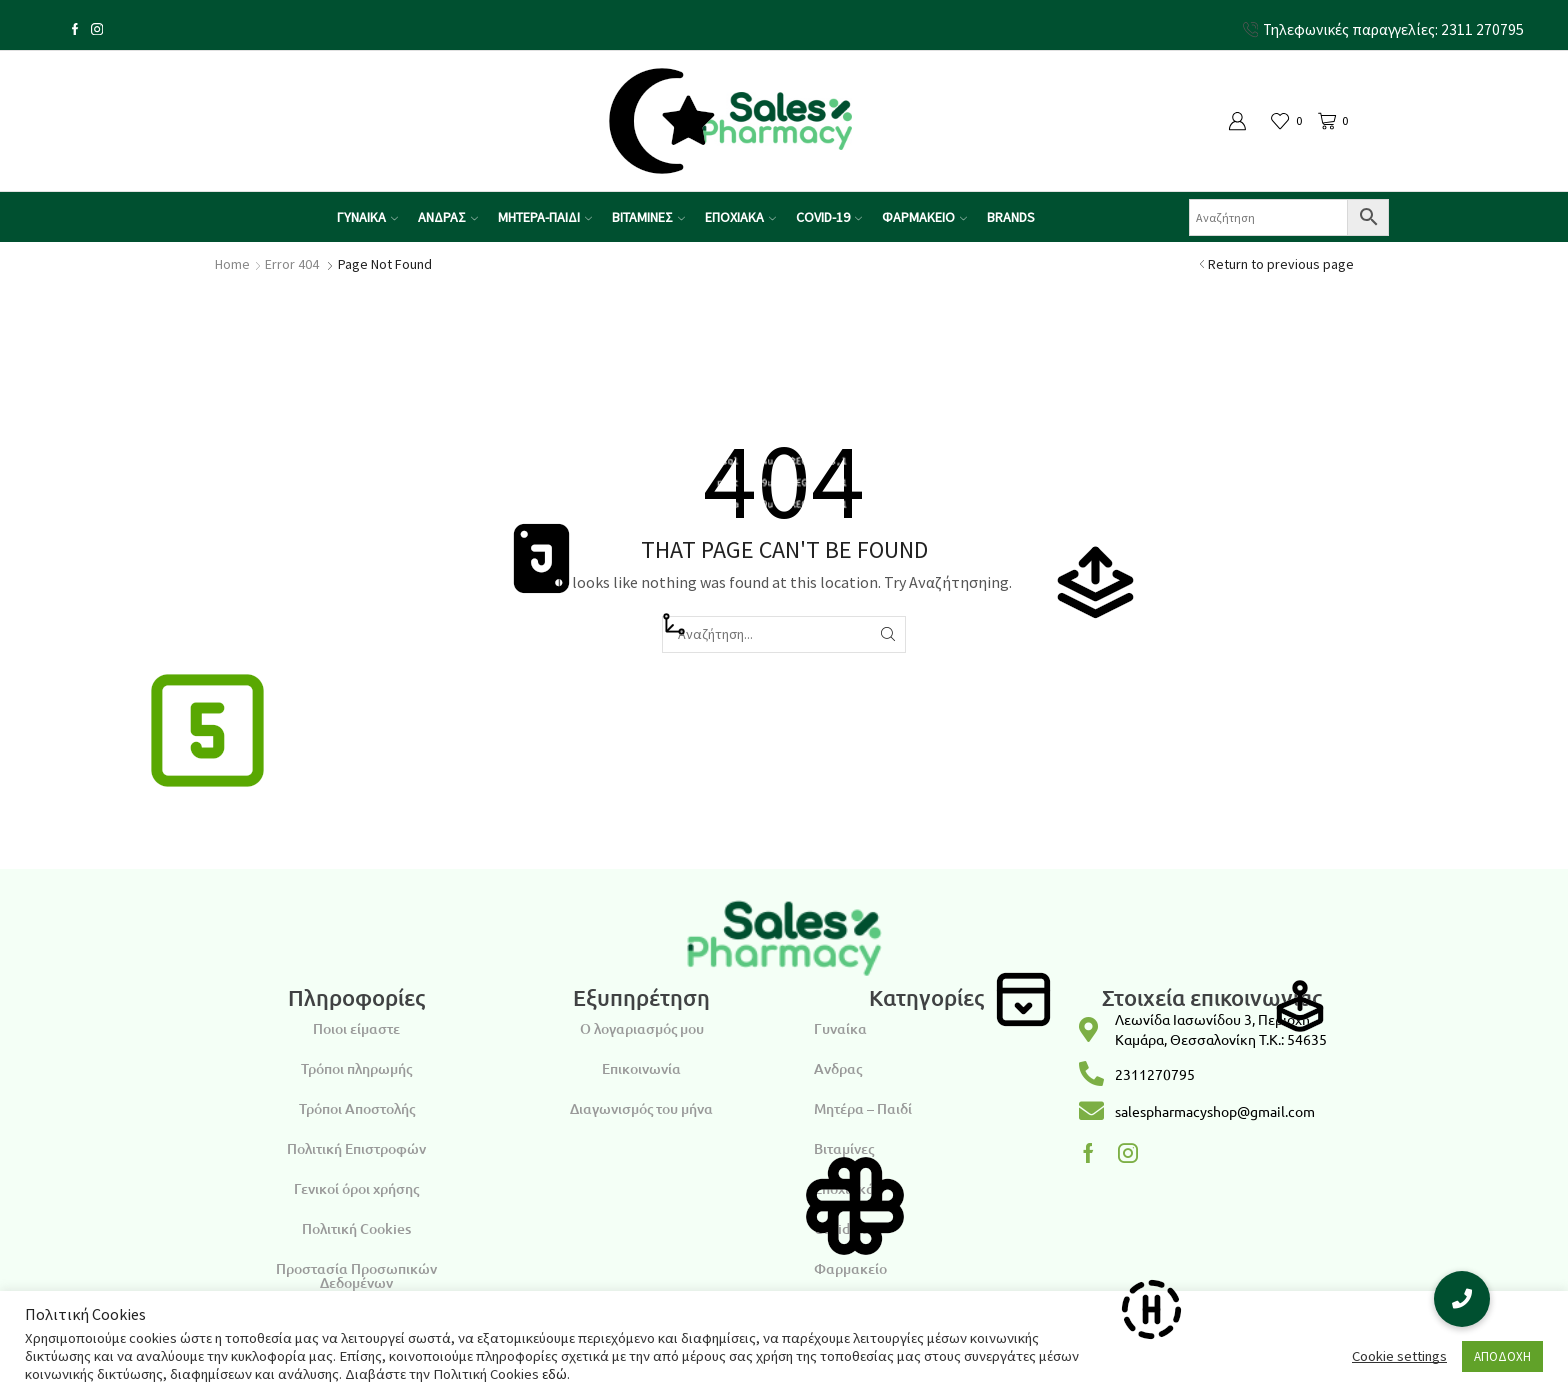 The height and width of the screenshot is (1397, 1568). Describe the element at coordinates (1151, 1309) in the screenshot. I see `indicates a helipad or helicopter landing zone` at that location.